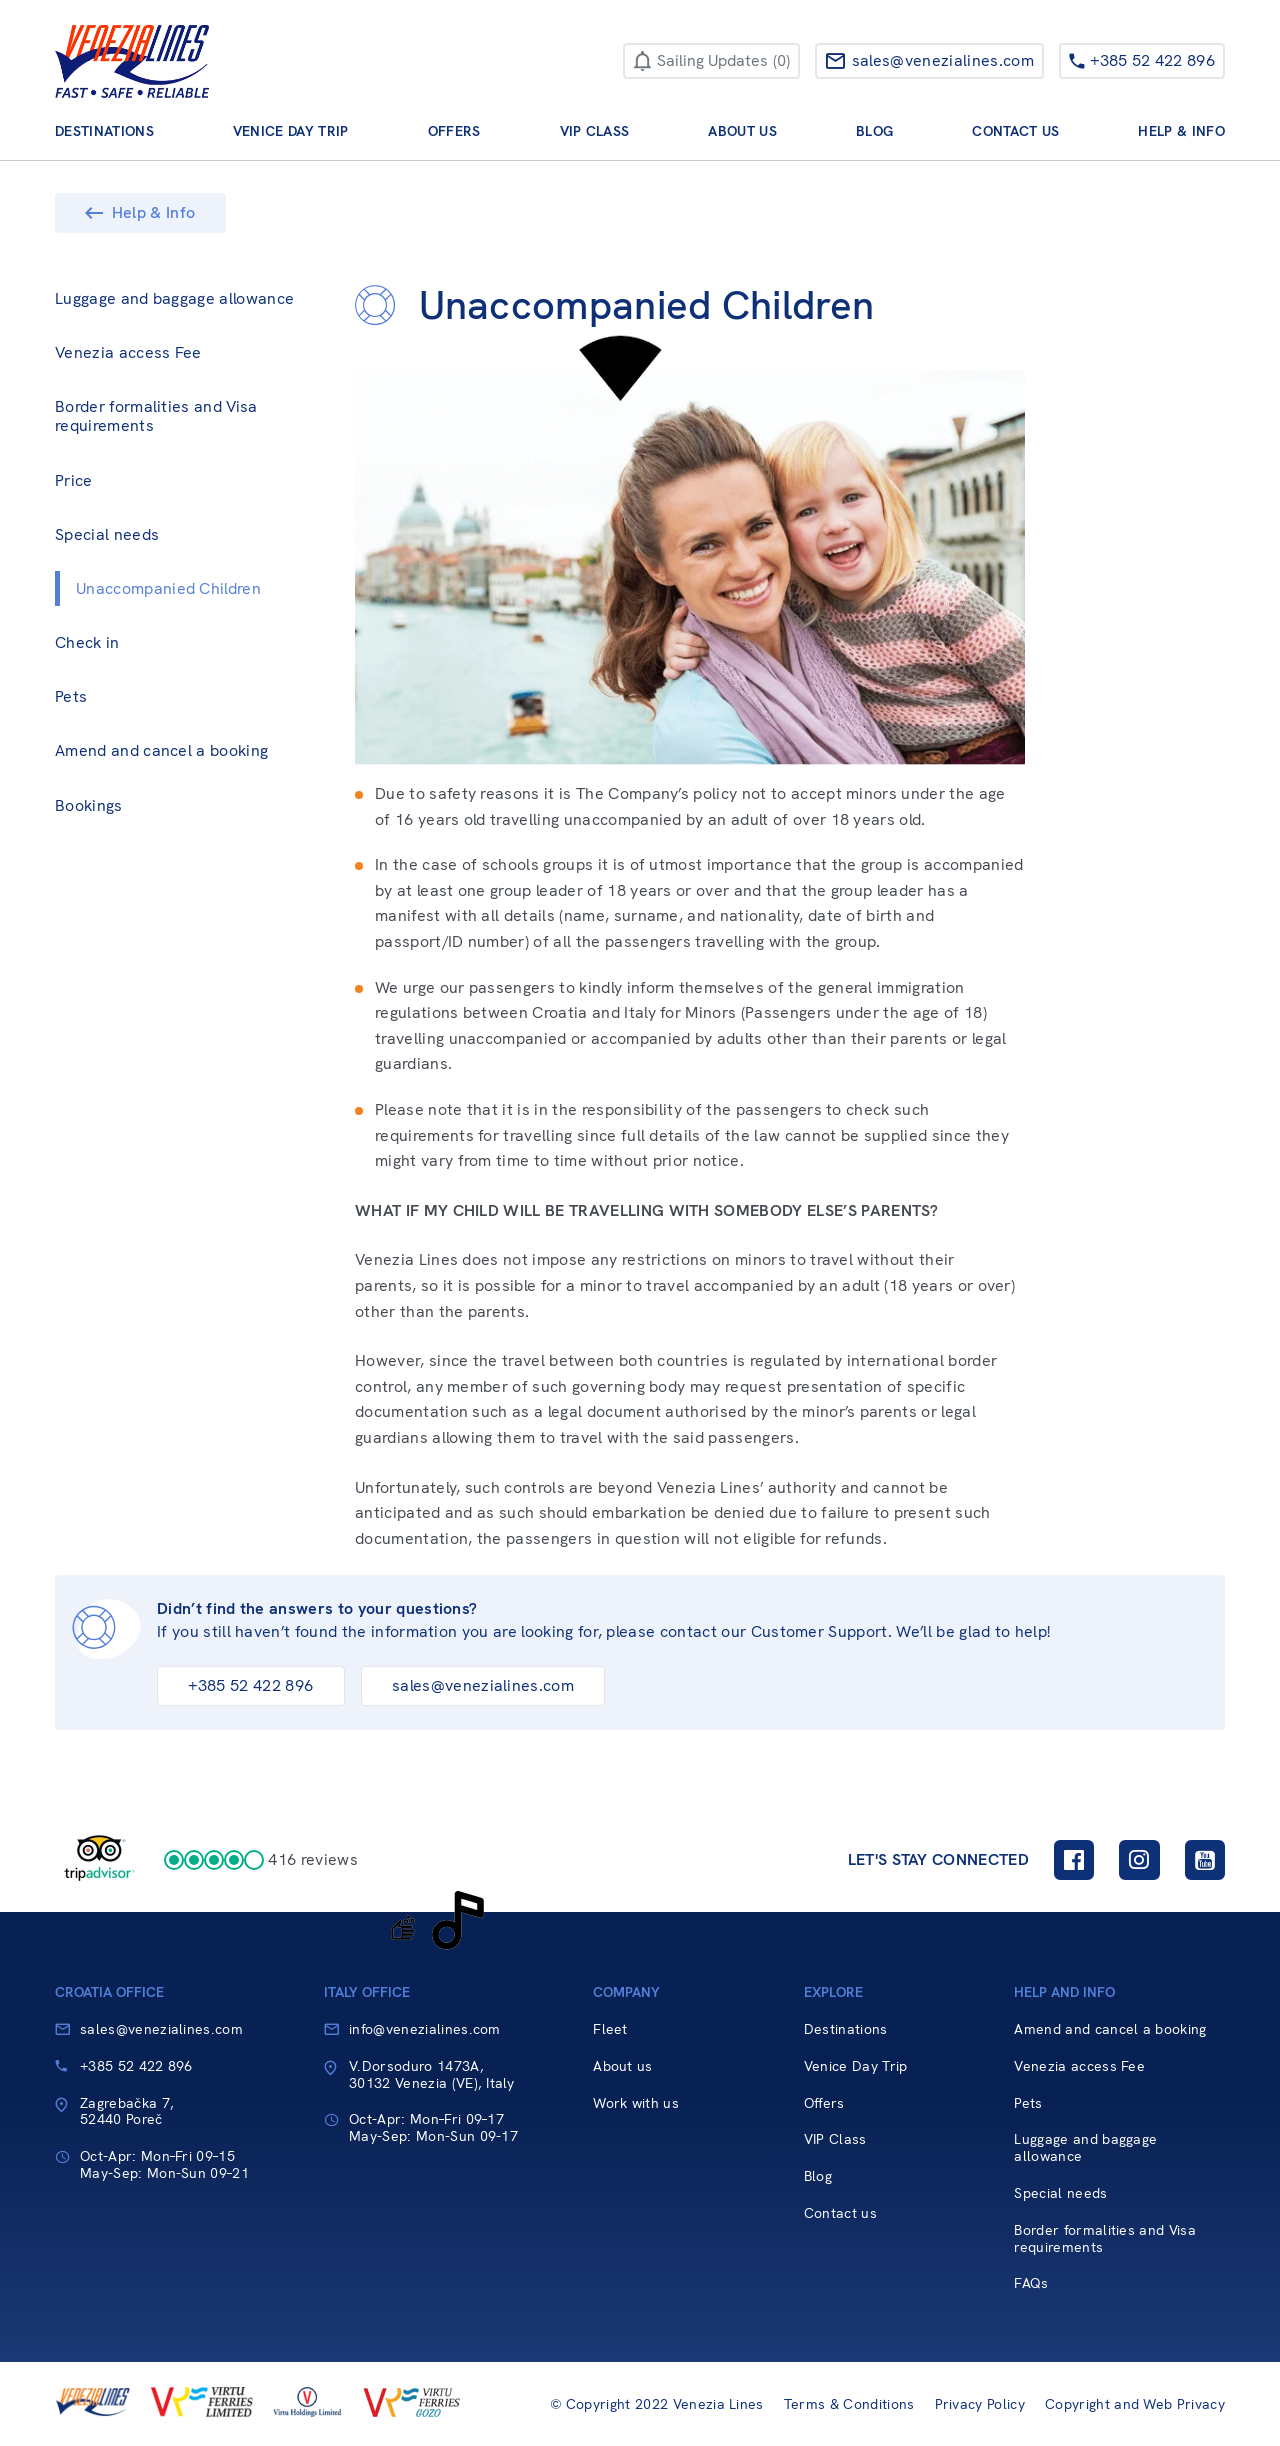 The image size is (1280, 2446). What do you see at coordinates (620, 367) in the screenshot?
I see `indicates full wifi signal strength` at bounding box center [620, 367].